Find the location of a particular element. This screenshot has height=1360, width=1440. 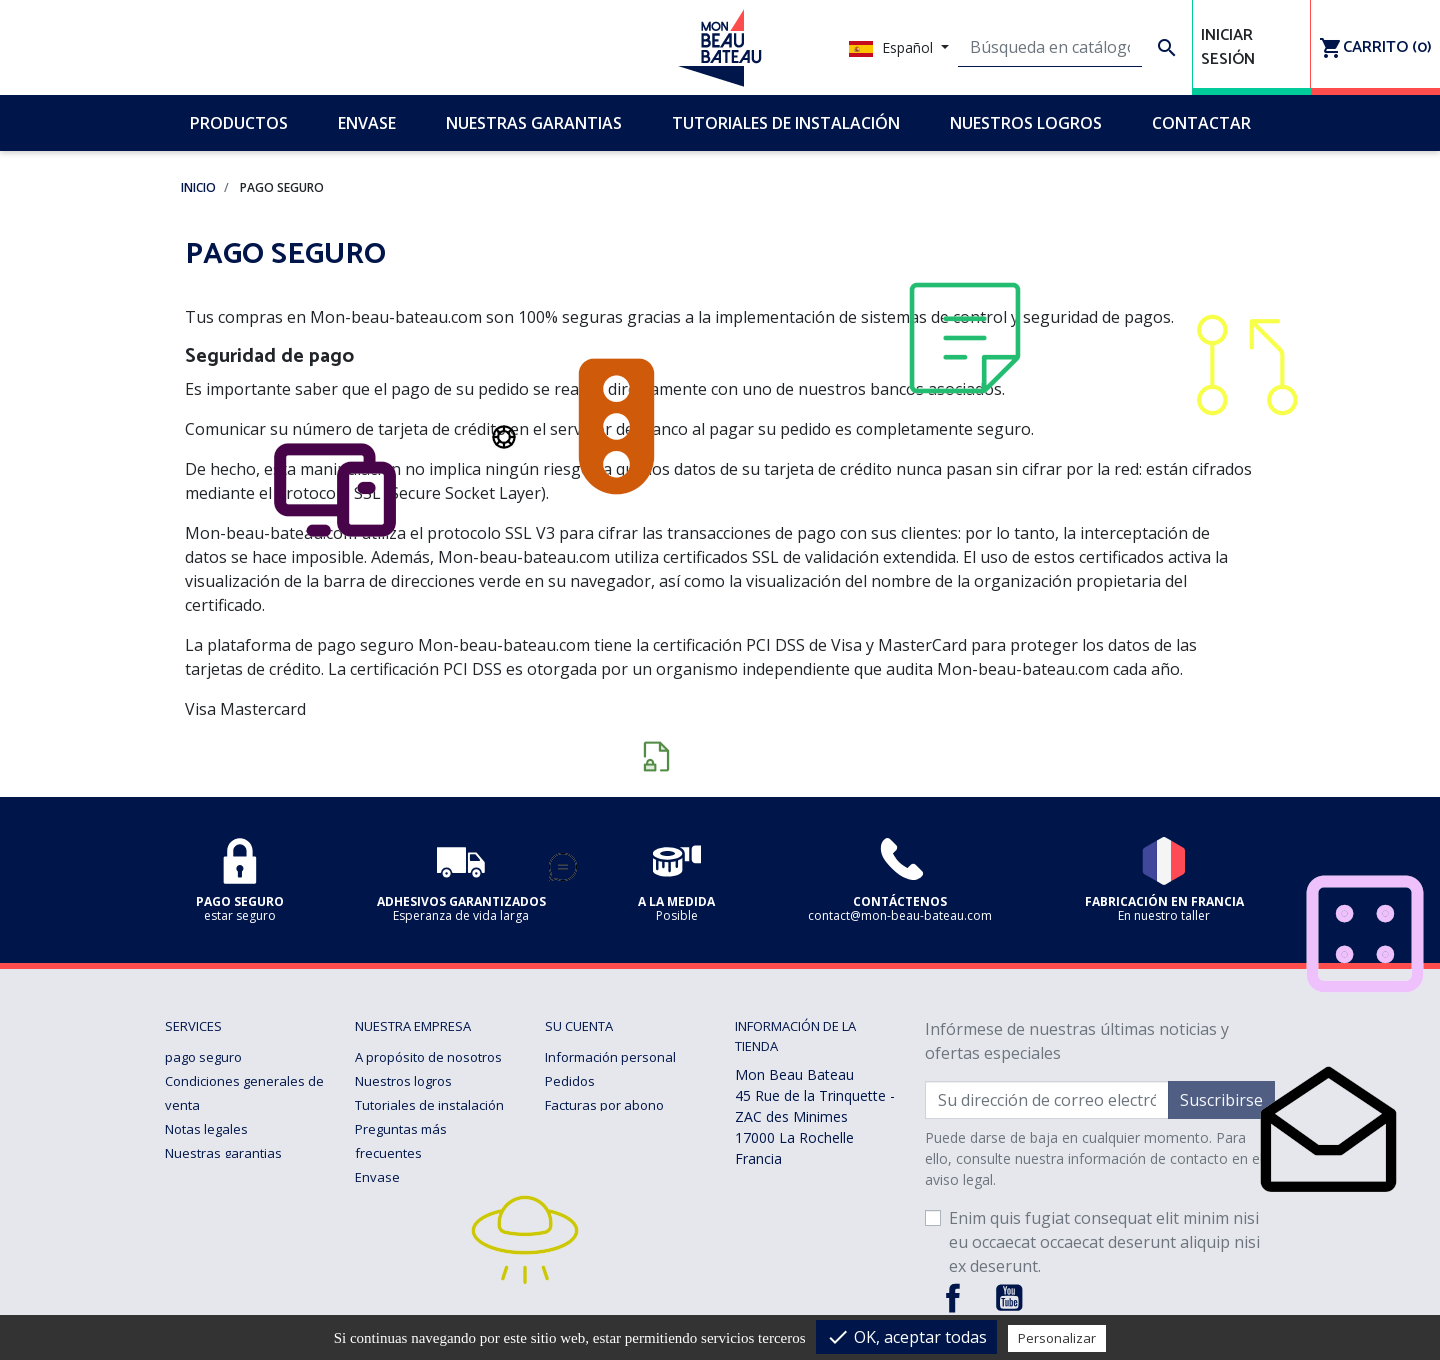

create a new note is located at coordinates (965, 338).